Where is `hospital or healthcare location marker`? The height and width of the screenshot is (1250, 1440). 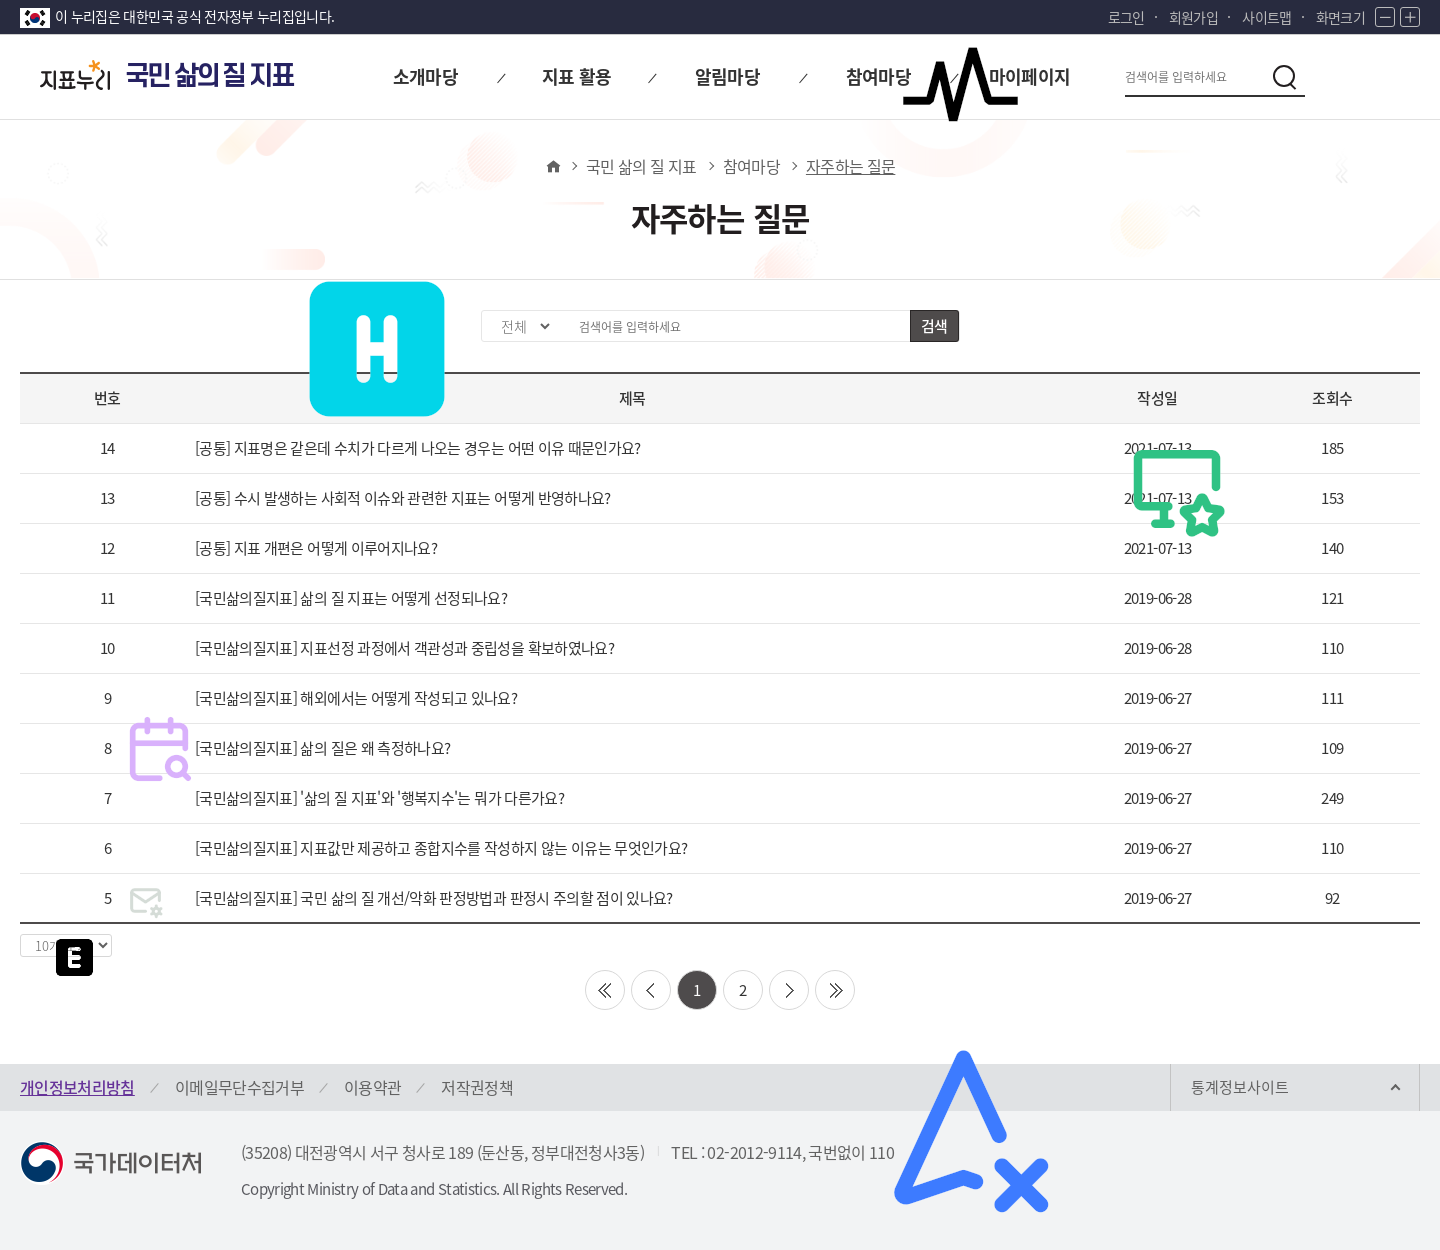 hospital or healthcare location marker is located at coordinates (377, 349).